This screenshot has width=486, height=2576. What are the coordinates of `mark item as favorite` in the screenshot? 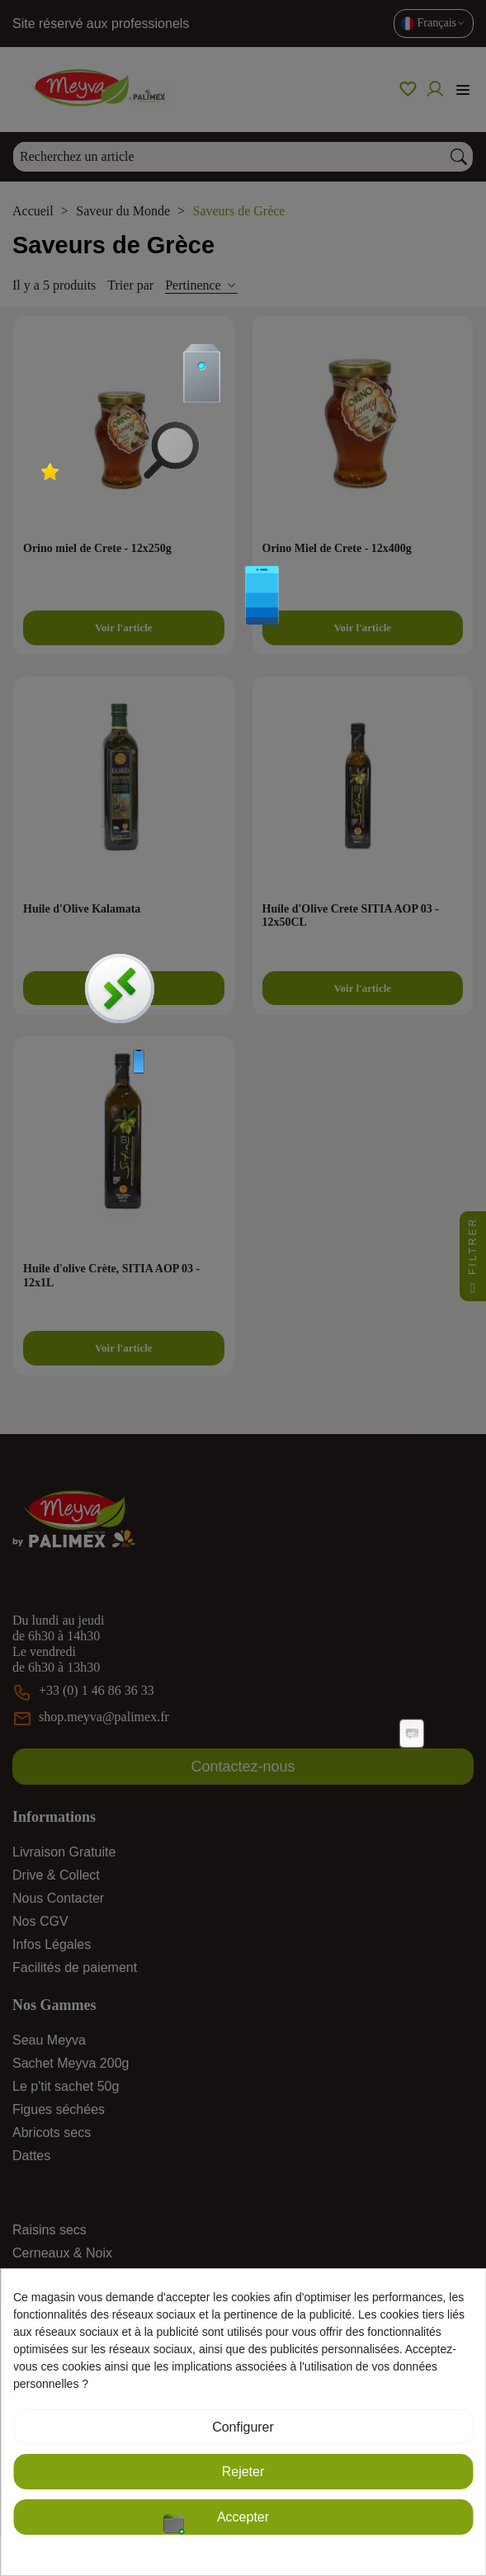 It's located at (50, 471).